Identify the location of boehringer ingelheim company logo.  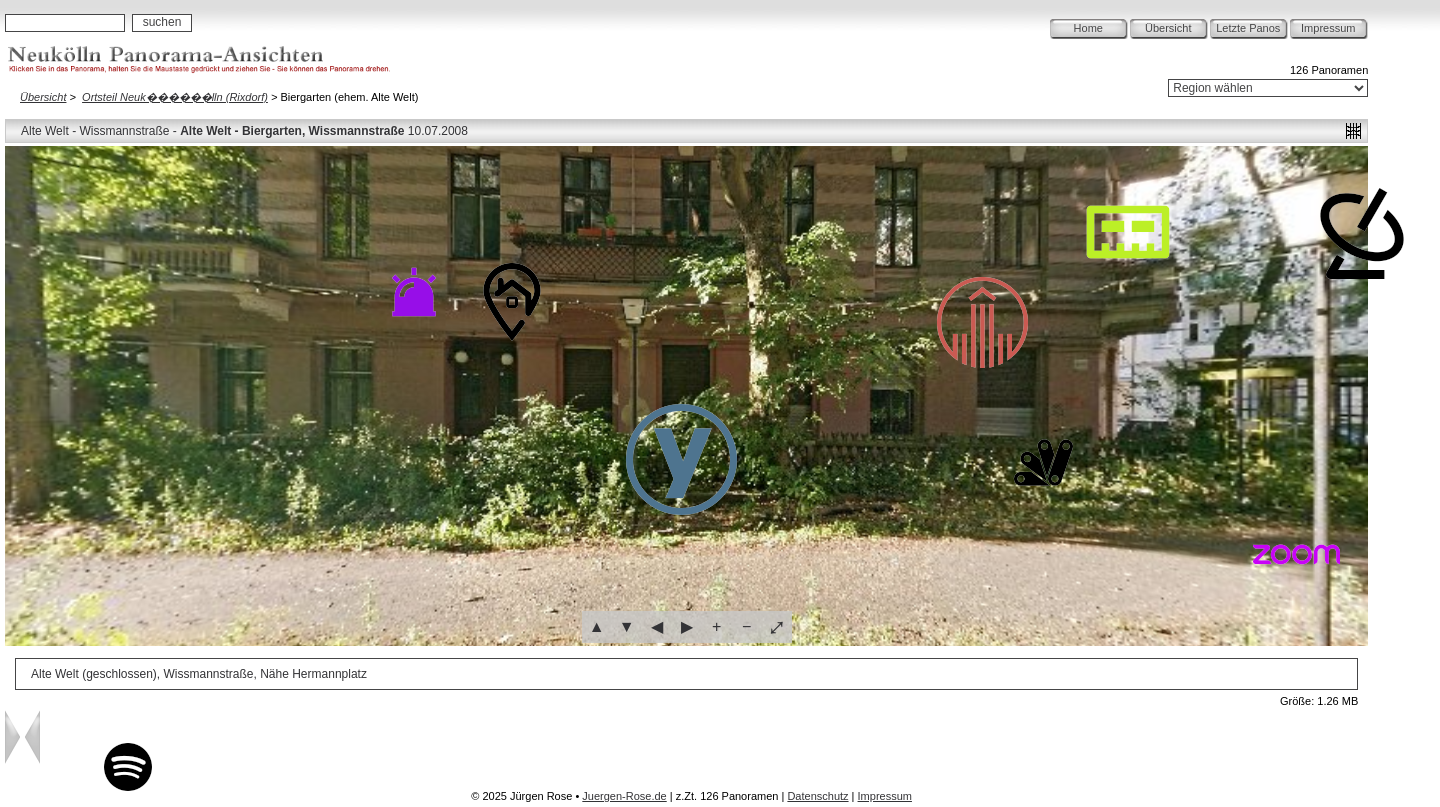
(982, 322).